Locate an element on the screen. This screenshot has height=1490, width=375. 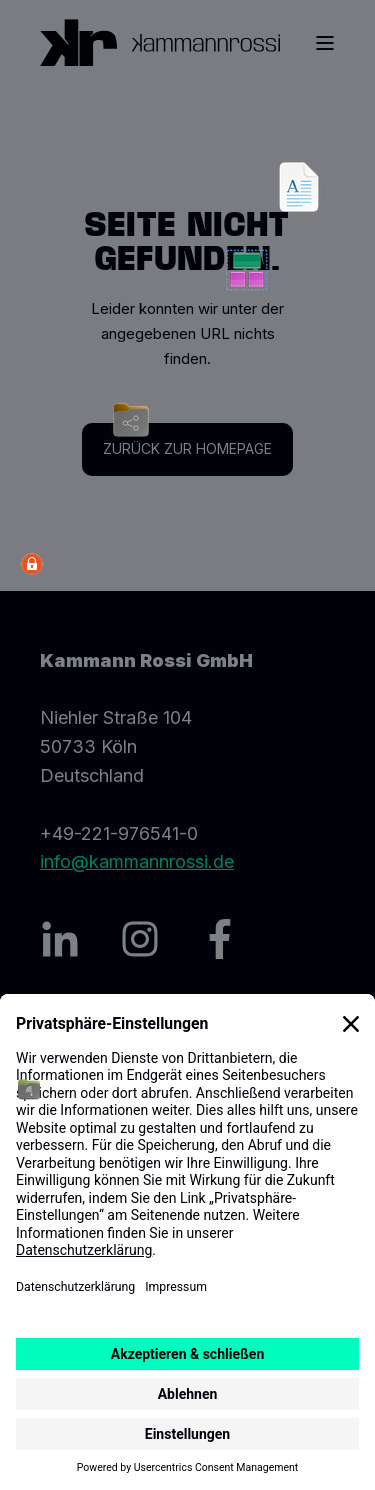
open insync cloud sync folder is located at coordinates (29, 1089).